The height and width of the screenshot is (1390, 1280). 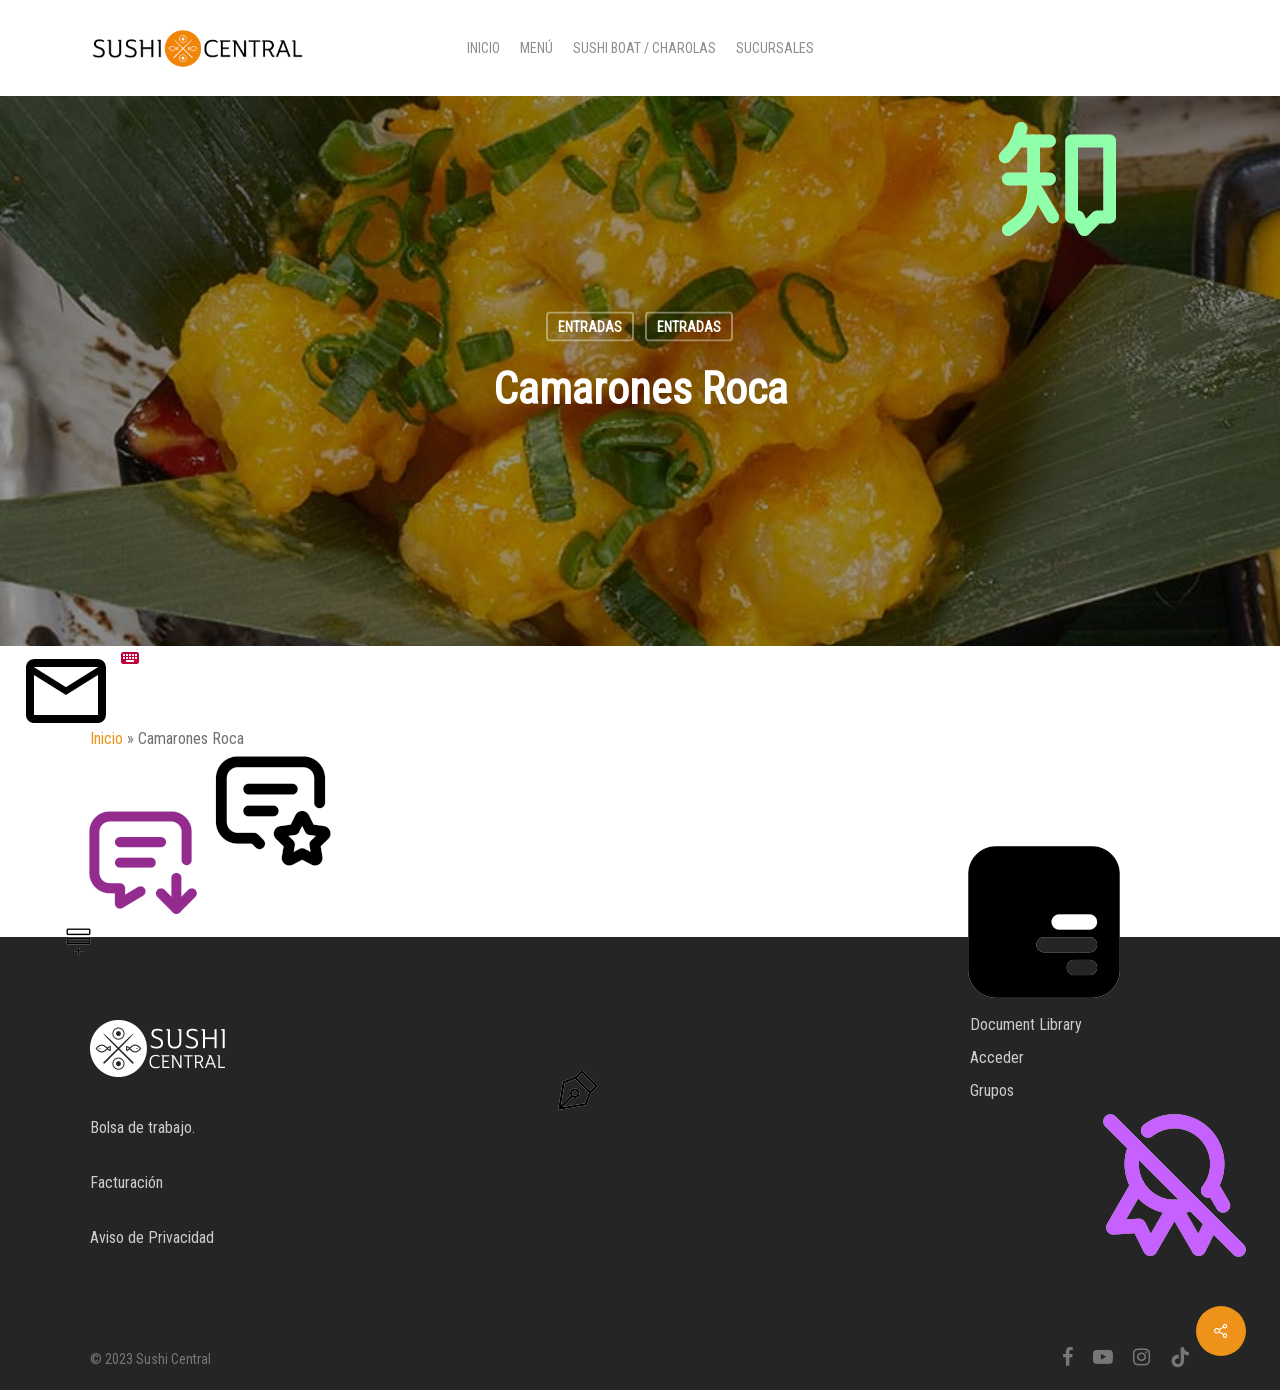 What do you see at coordinates (1059, 179) in the screenshot?
I see `open zhihu app` at bounding box center [1059, 179].